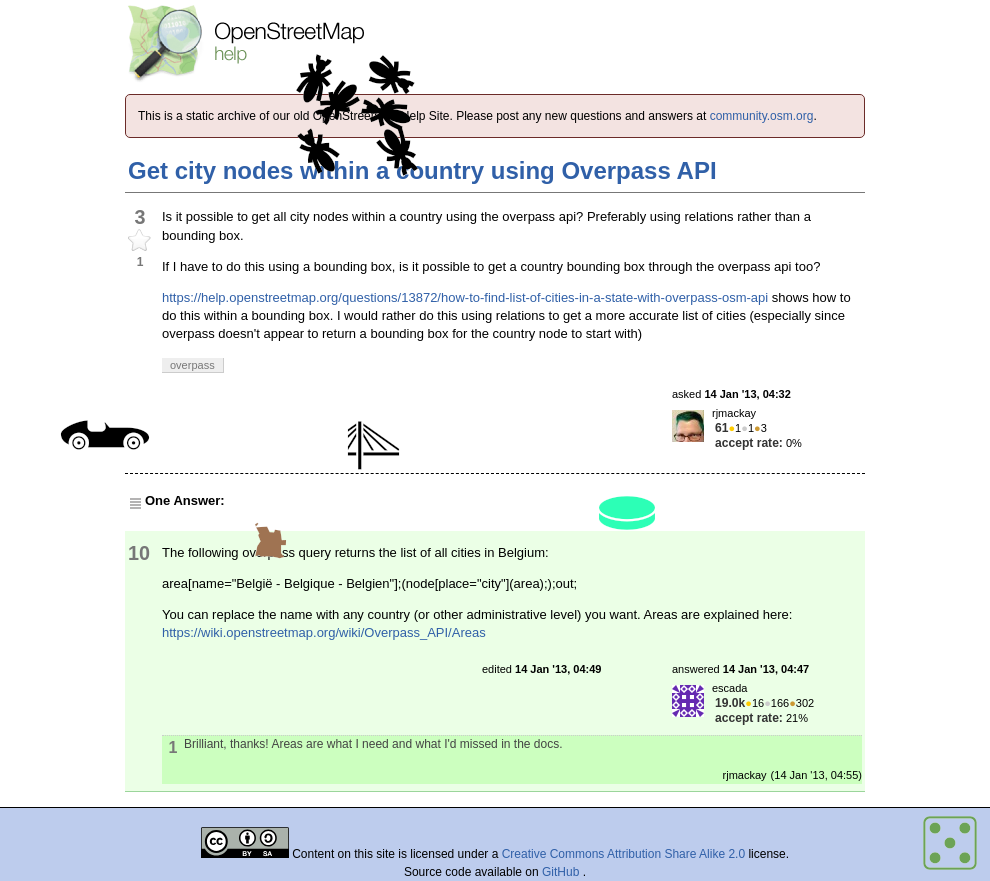 This screenshot has width=990, height=881. I want to click on roll the dice or take a random action, so click(950, 843).